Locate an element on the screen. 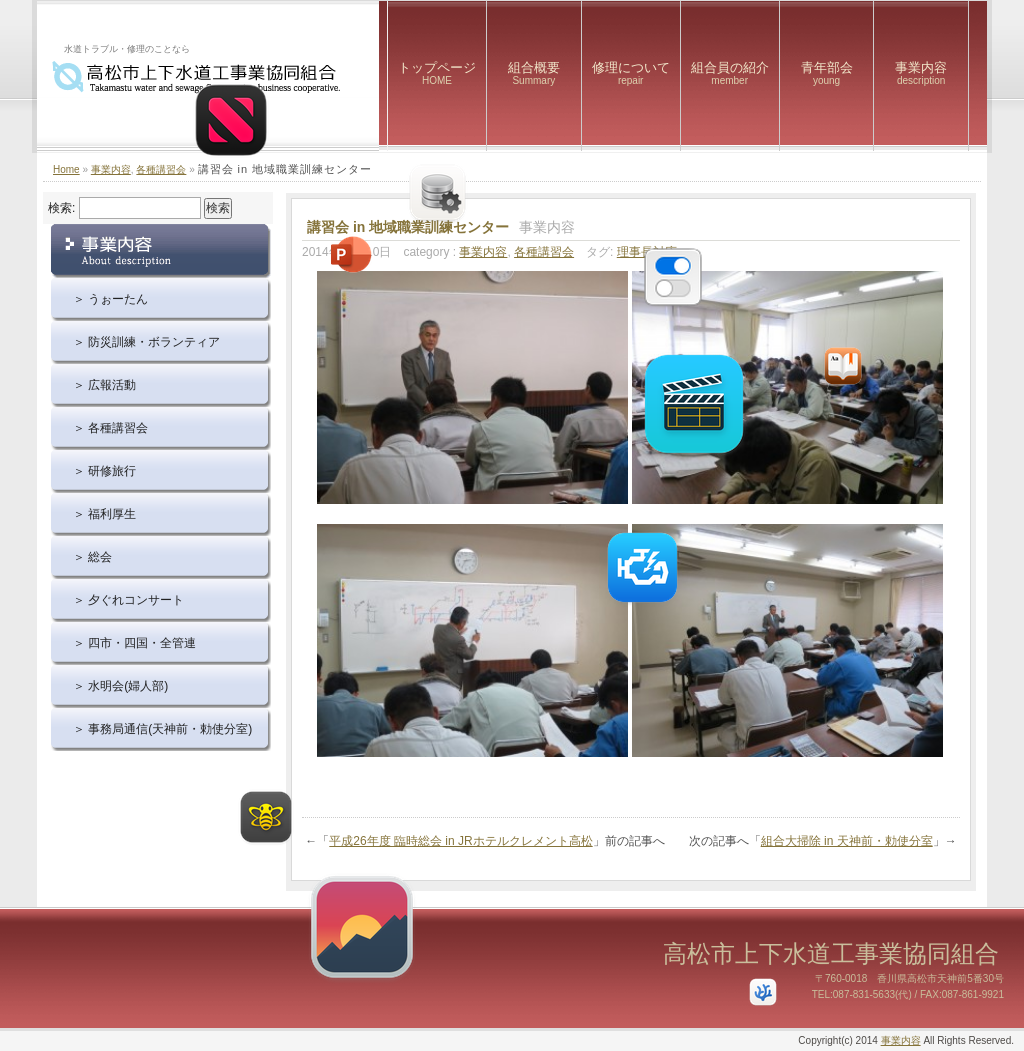 The height and width of the screenshot is (1051, 1024). open the Apple News app is located at coordinates (231, 120).